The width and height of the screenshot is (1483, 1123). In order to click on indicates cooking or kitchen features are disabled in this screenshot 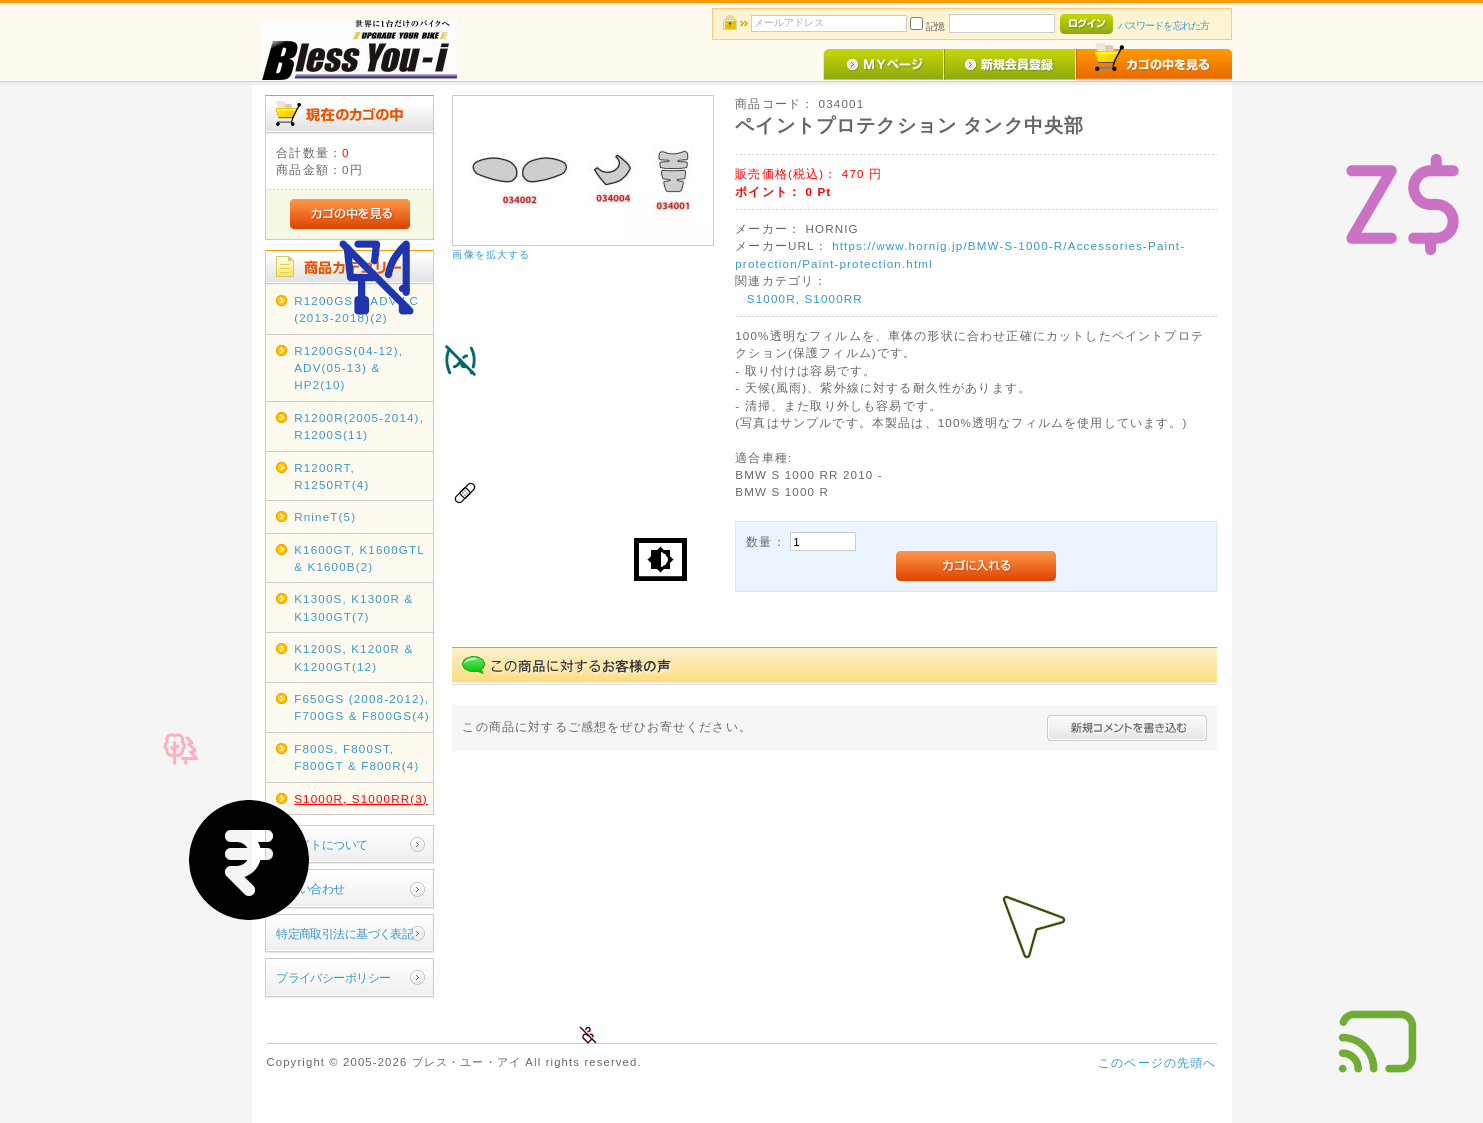, I will do `click(376, 277)`.